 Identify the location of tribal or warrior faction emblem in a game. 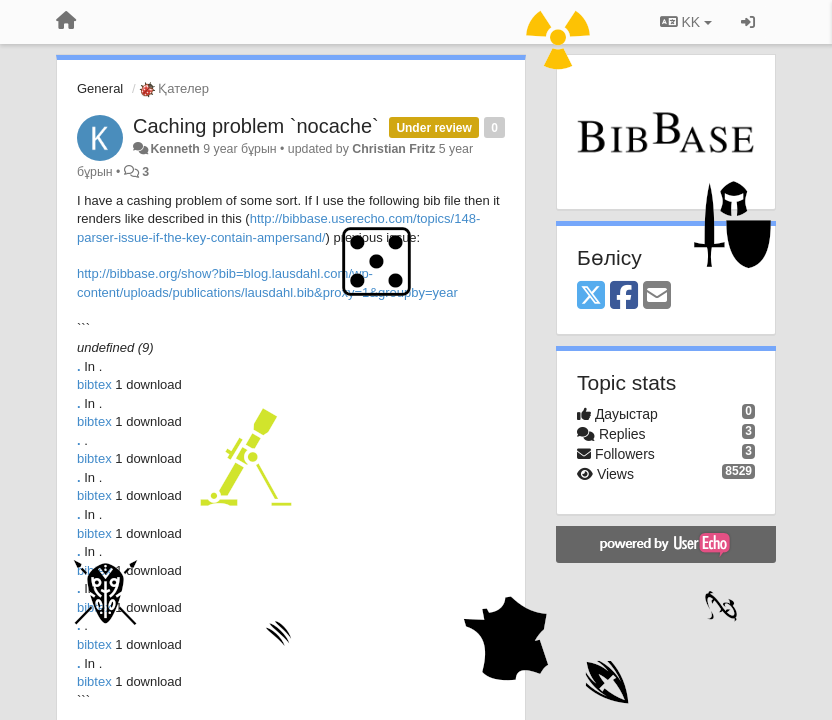
(105, 592).